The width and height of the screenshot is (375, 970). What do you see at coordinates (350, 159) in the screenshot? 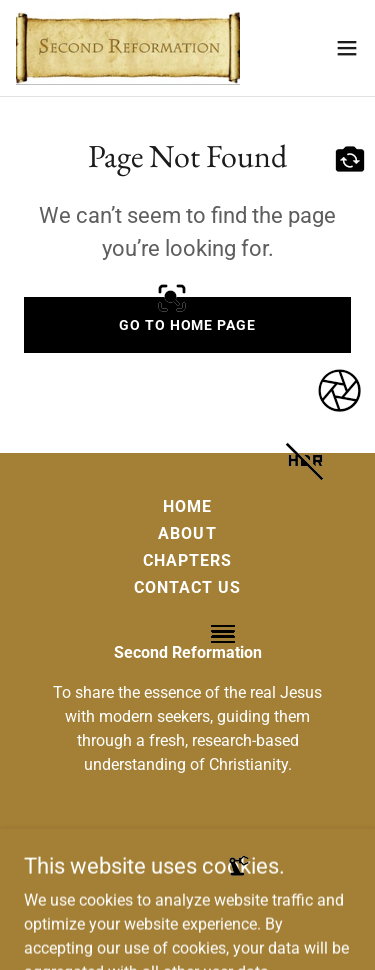
I see `switch between front and rear camera` at bounding box center [350, 159].